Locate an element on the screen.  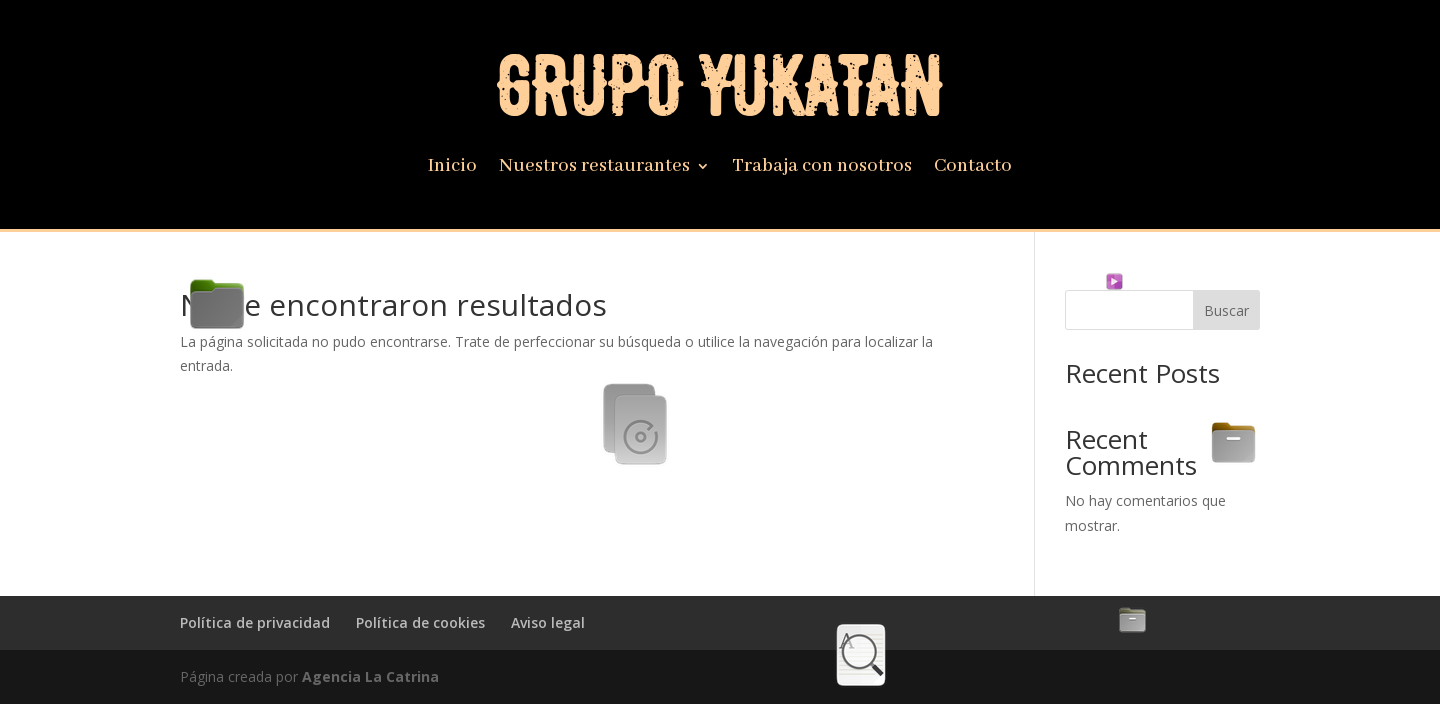
open document viewer application is located at coordinates (861, 655).